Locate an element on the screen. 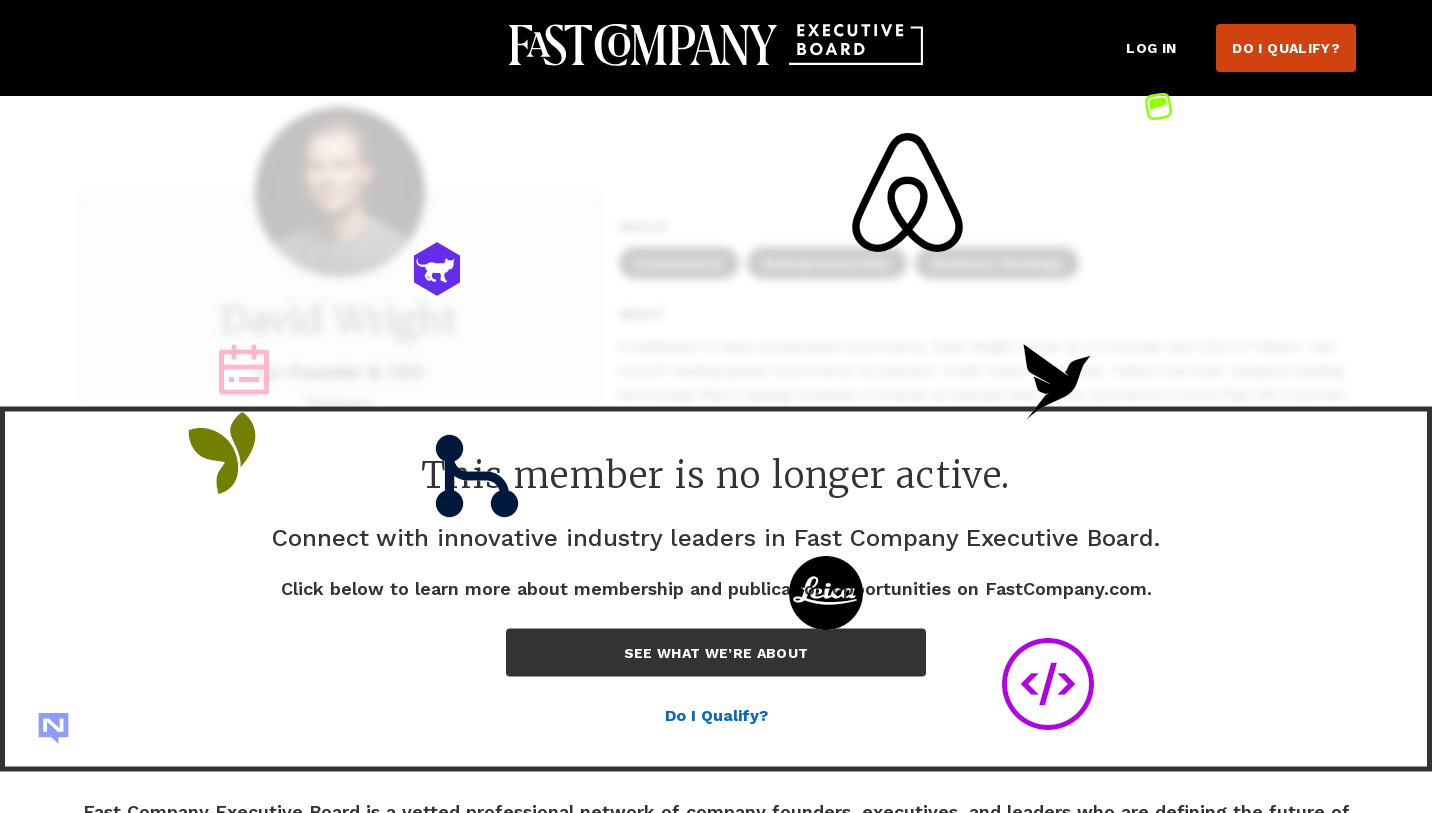 The image size is (1432, 813). fauna database service logo is located at coordinates (1057, 382).